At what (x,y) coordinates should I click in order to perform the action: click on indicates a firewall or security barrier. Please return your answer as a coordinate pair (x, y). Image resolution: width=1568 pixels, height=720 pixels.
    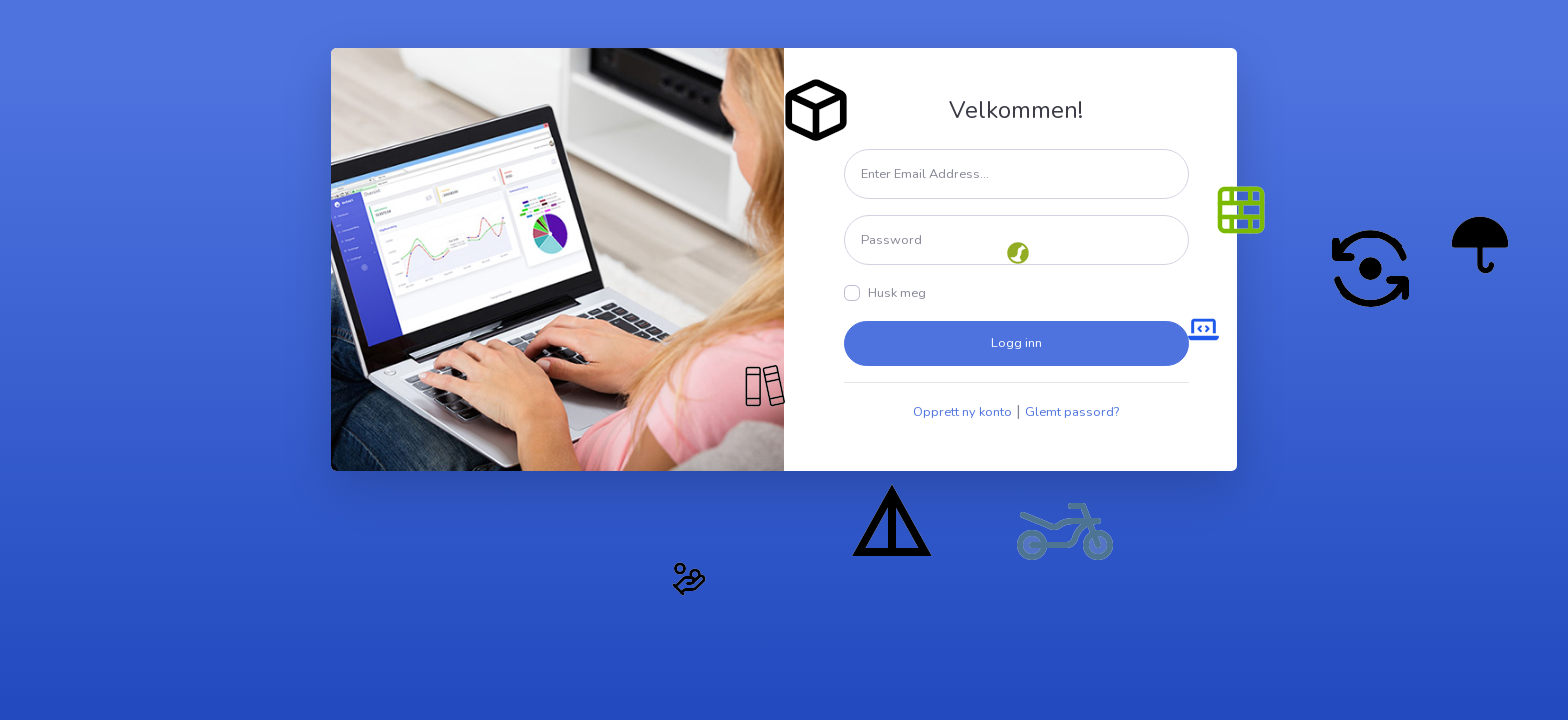
    Looking at the image, I should click on (1241, 210).